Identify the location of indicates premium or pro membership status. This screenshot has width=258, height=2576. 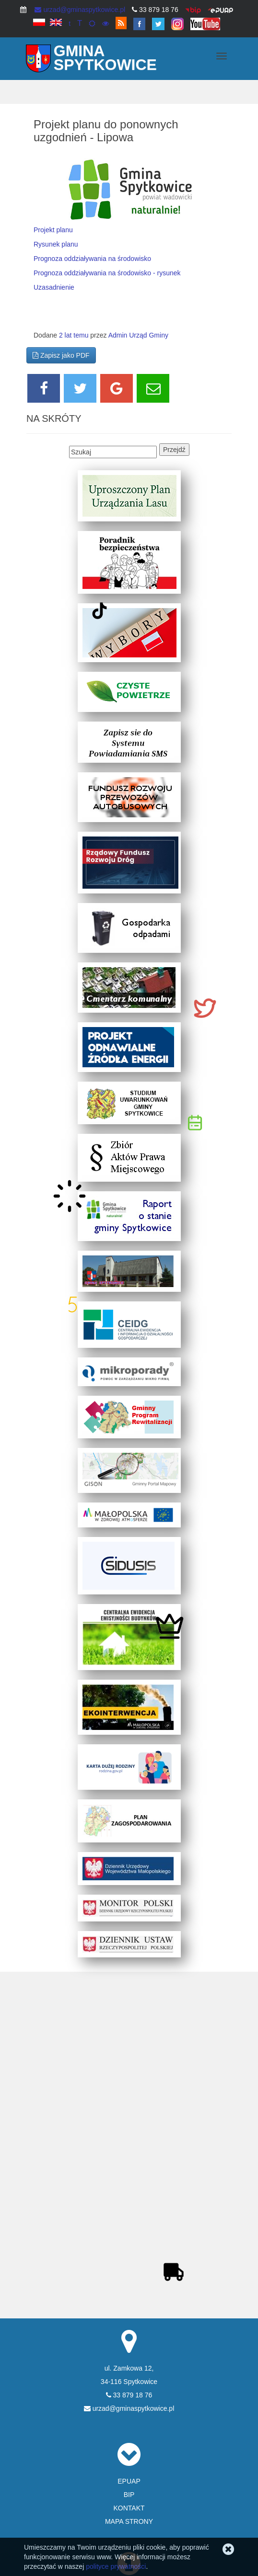
(169, 1626).